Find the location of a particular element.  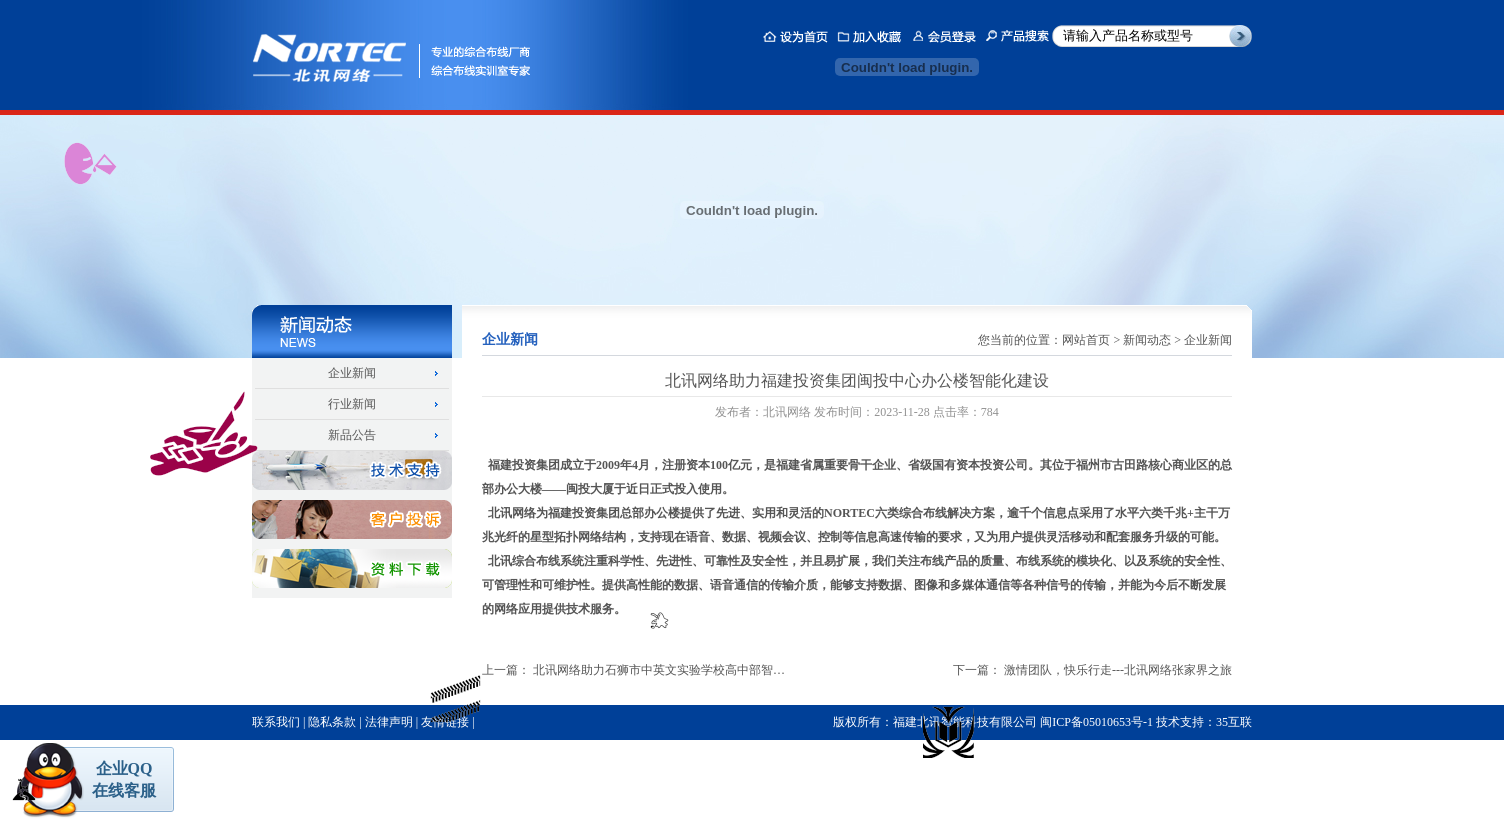

indicates off-road or vehicle trail mode is located at coordinates (455, 697).